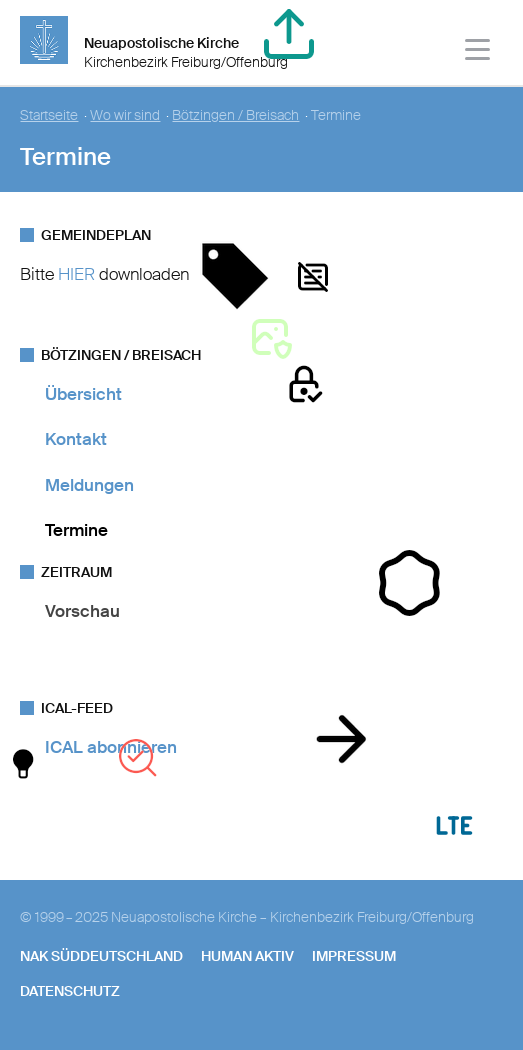 The height and width of the screenshot is (1050, 523). What do you see at coordinates (22, 765) in the screenshot?
I see `view a suggestion or tip` at bounding box center [22, 765].